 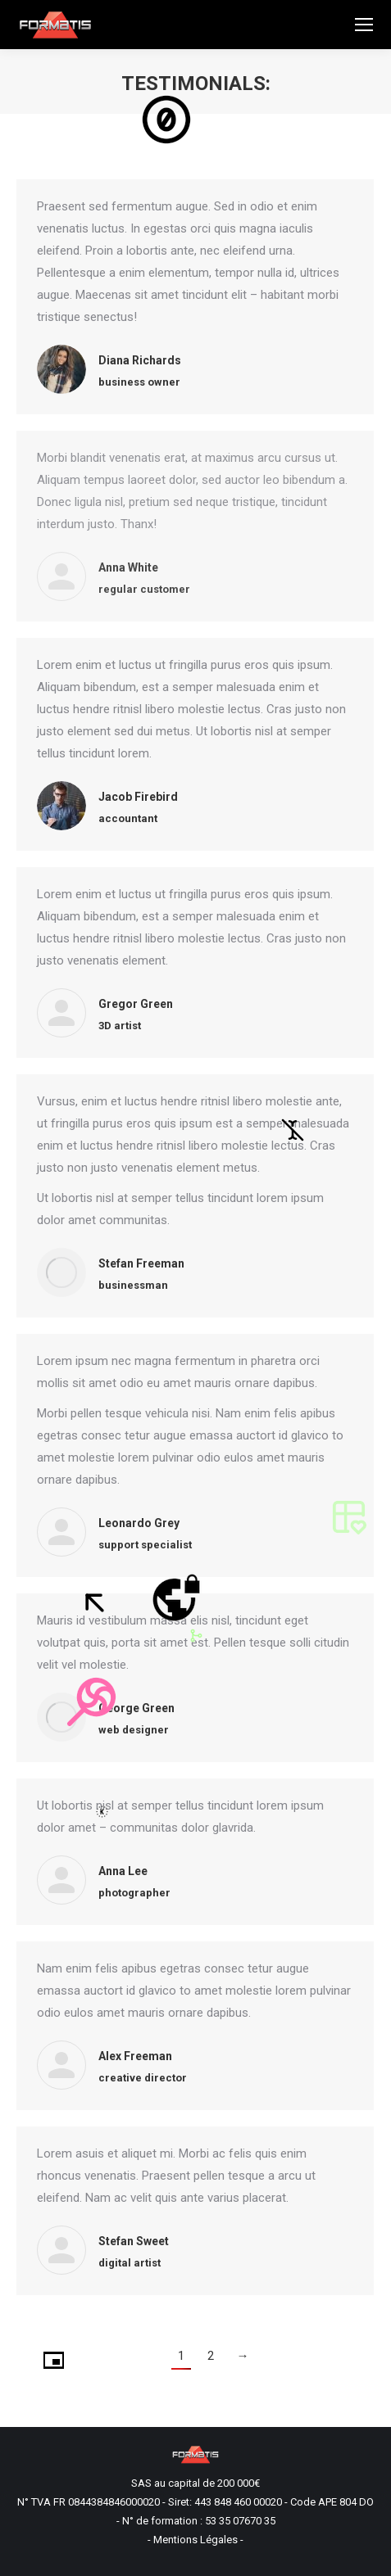 I want to click on cursor tracking disabled, so click(x=293, y=1130).